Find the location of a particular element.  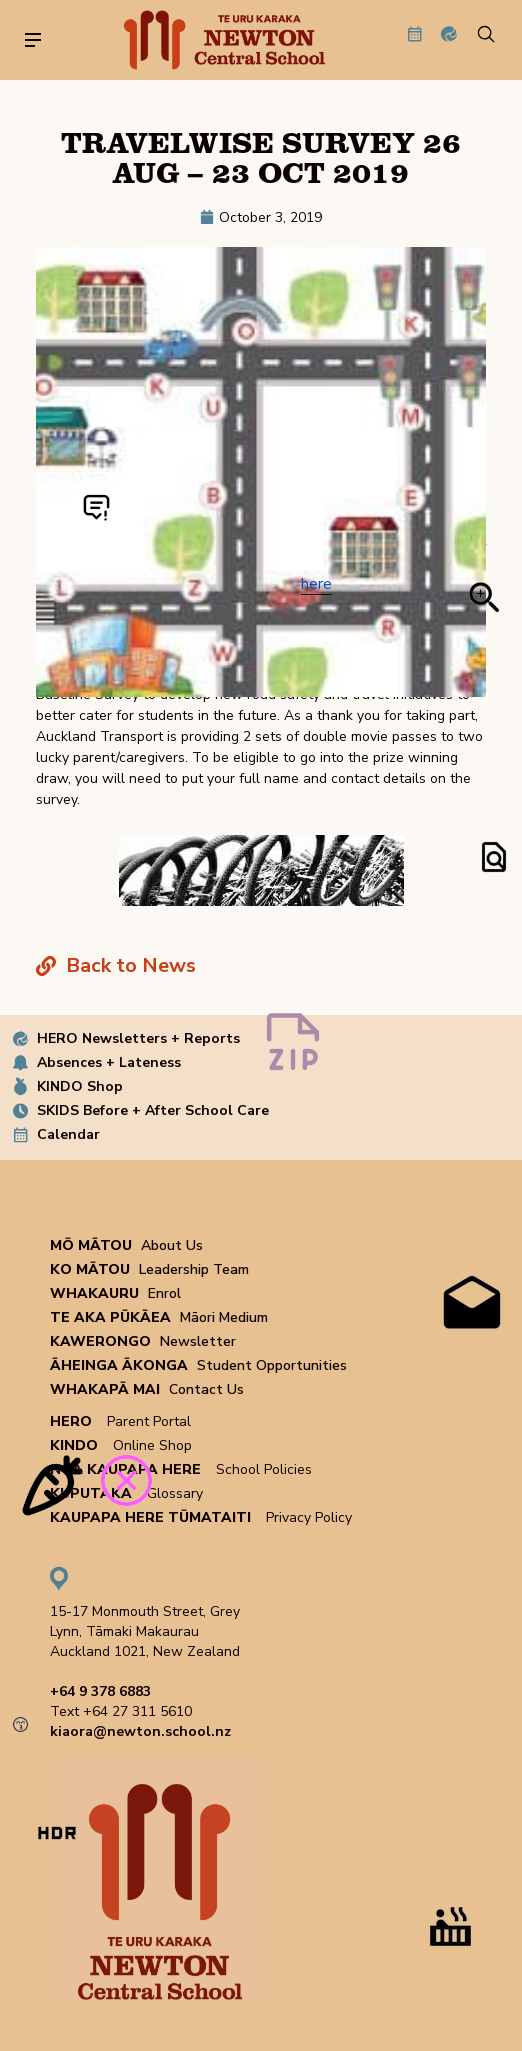

enable HDR mode for photos is located at coordinates (57, 1833).